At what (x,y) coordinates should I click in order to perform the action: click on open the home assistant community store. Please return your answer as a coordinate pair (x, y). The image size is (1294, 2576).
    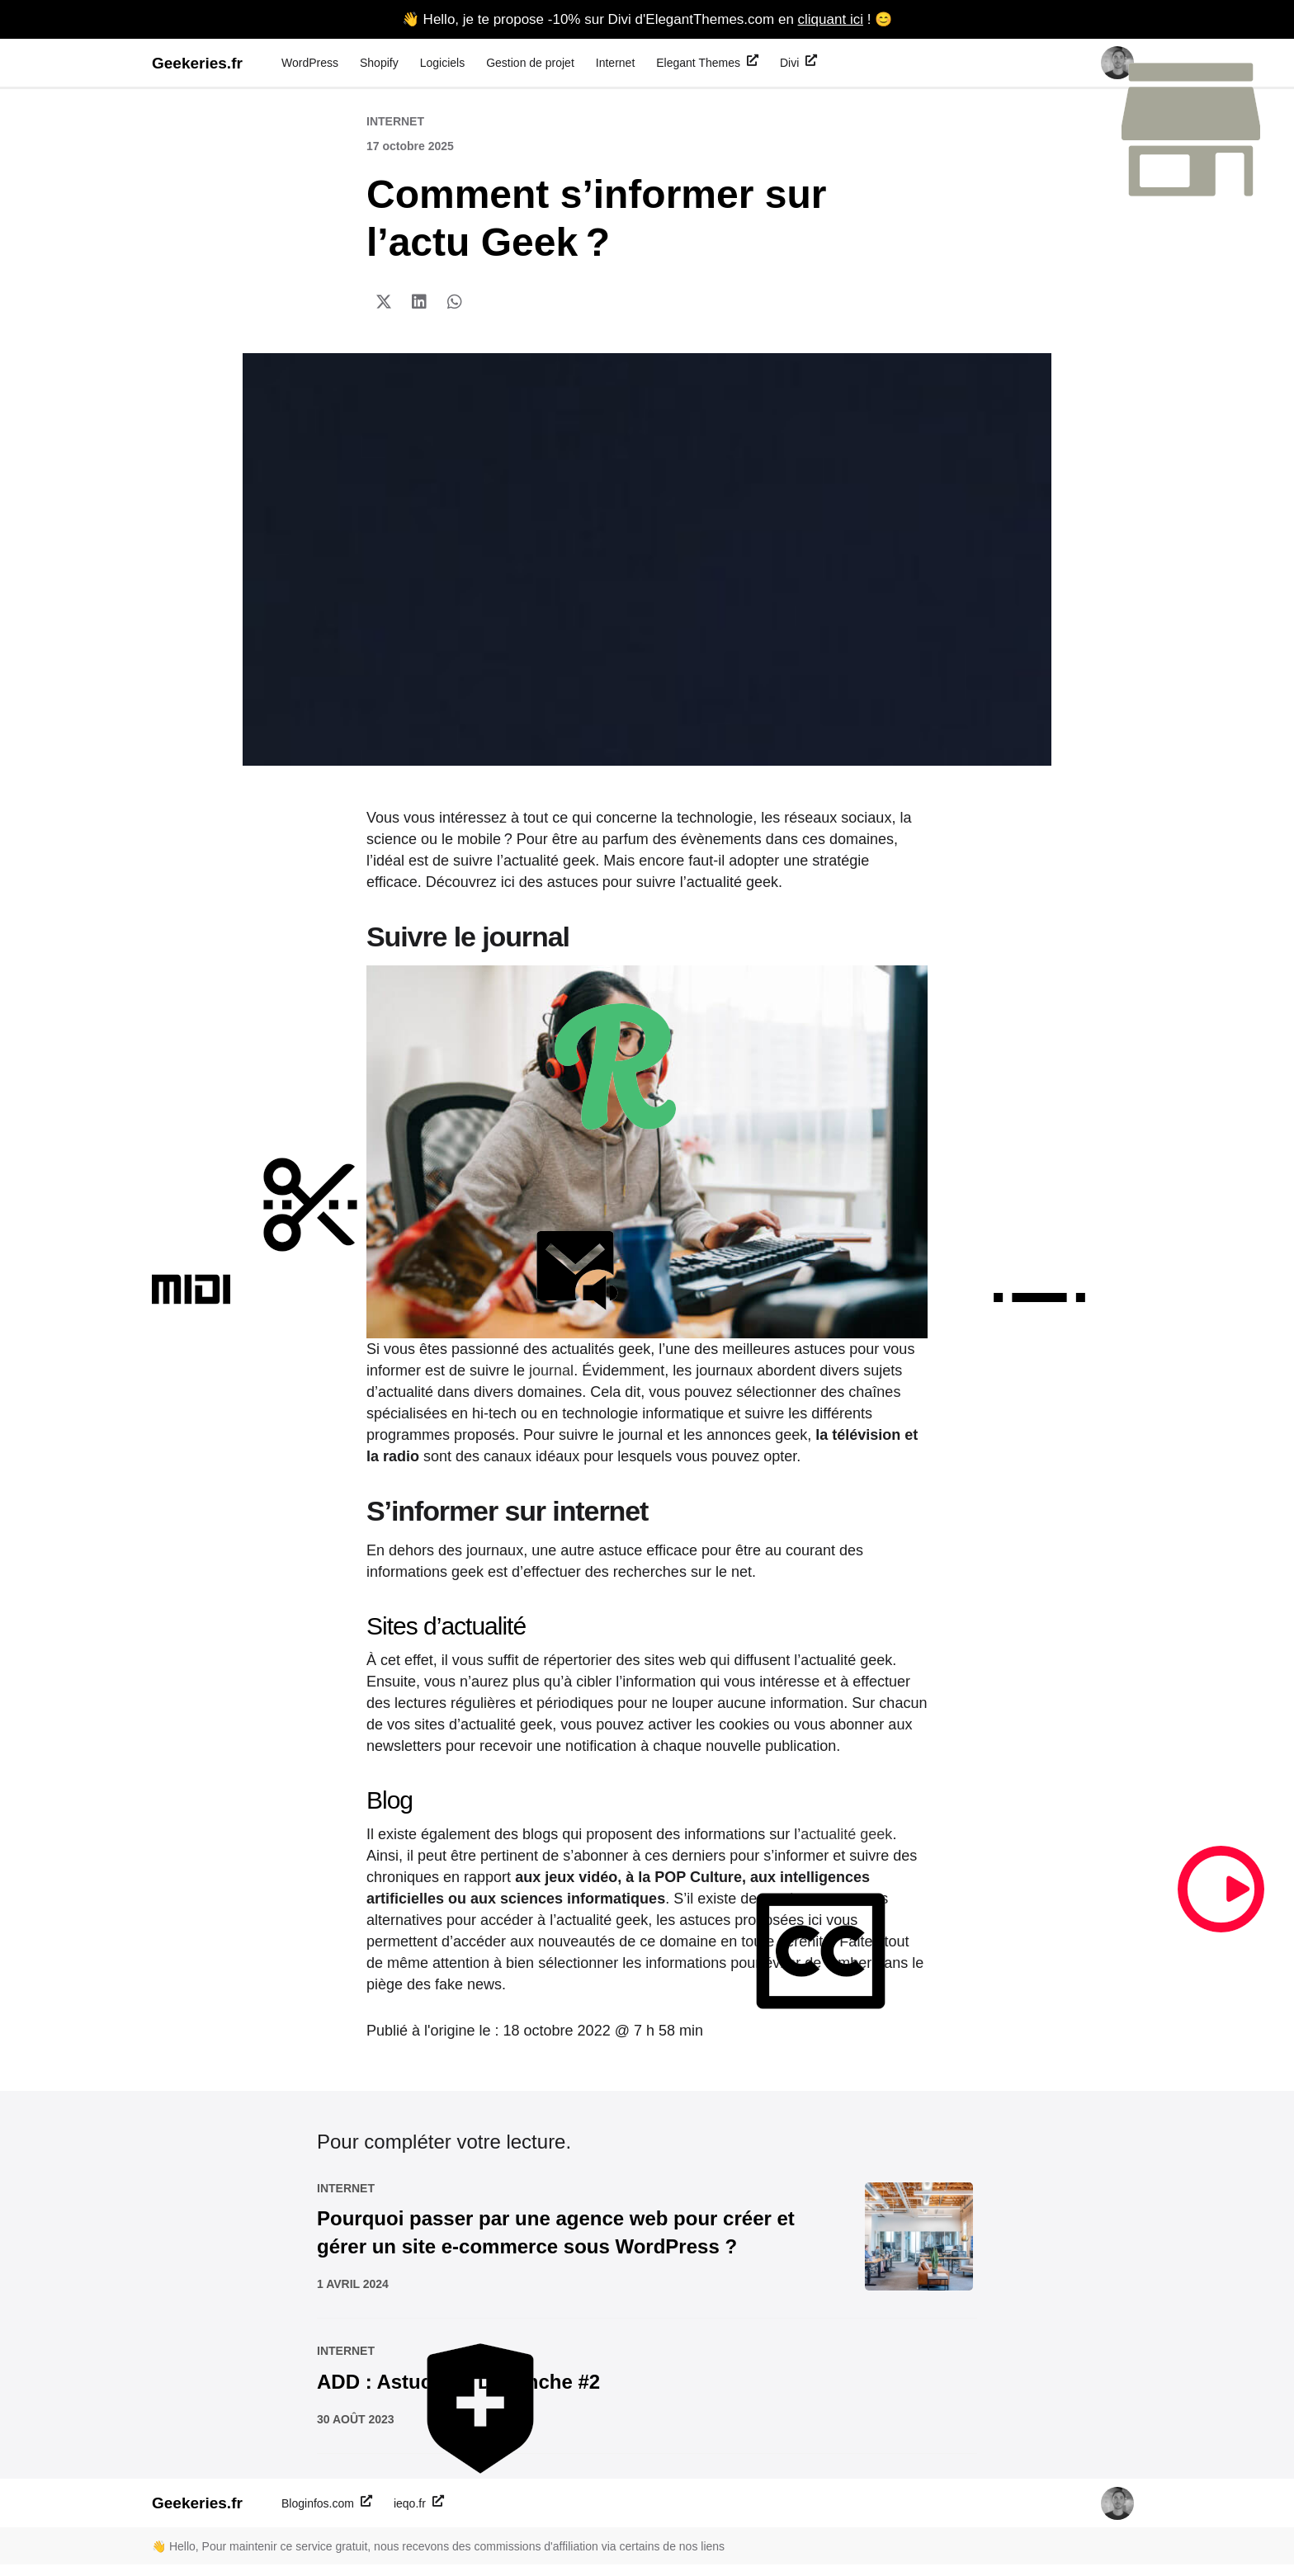
    Looking at the image, I should click on (1191, 130).